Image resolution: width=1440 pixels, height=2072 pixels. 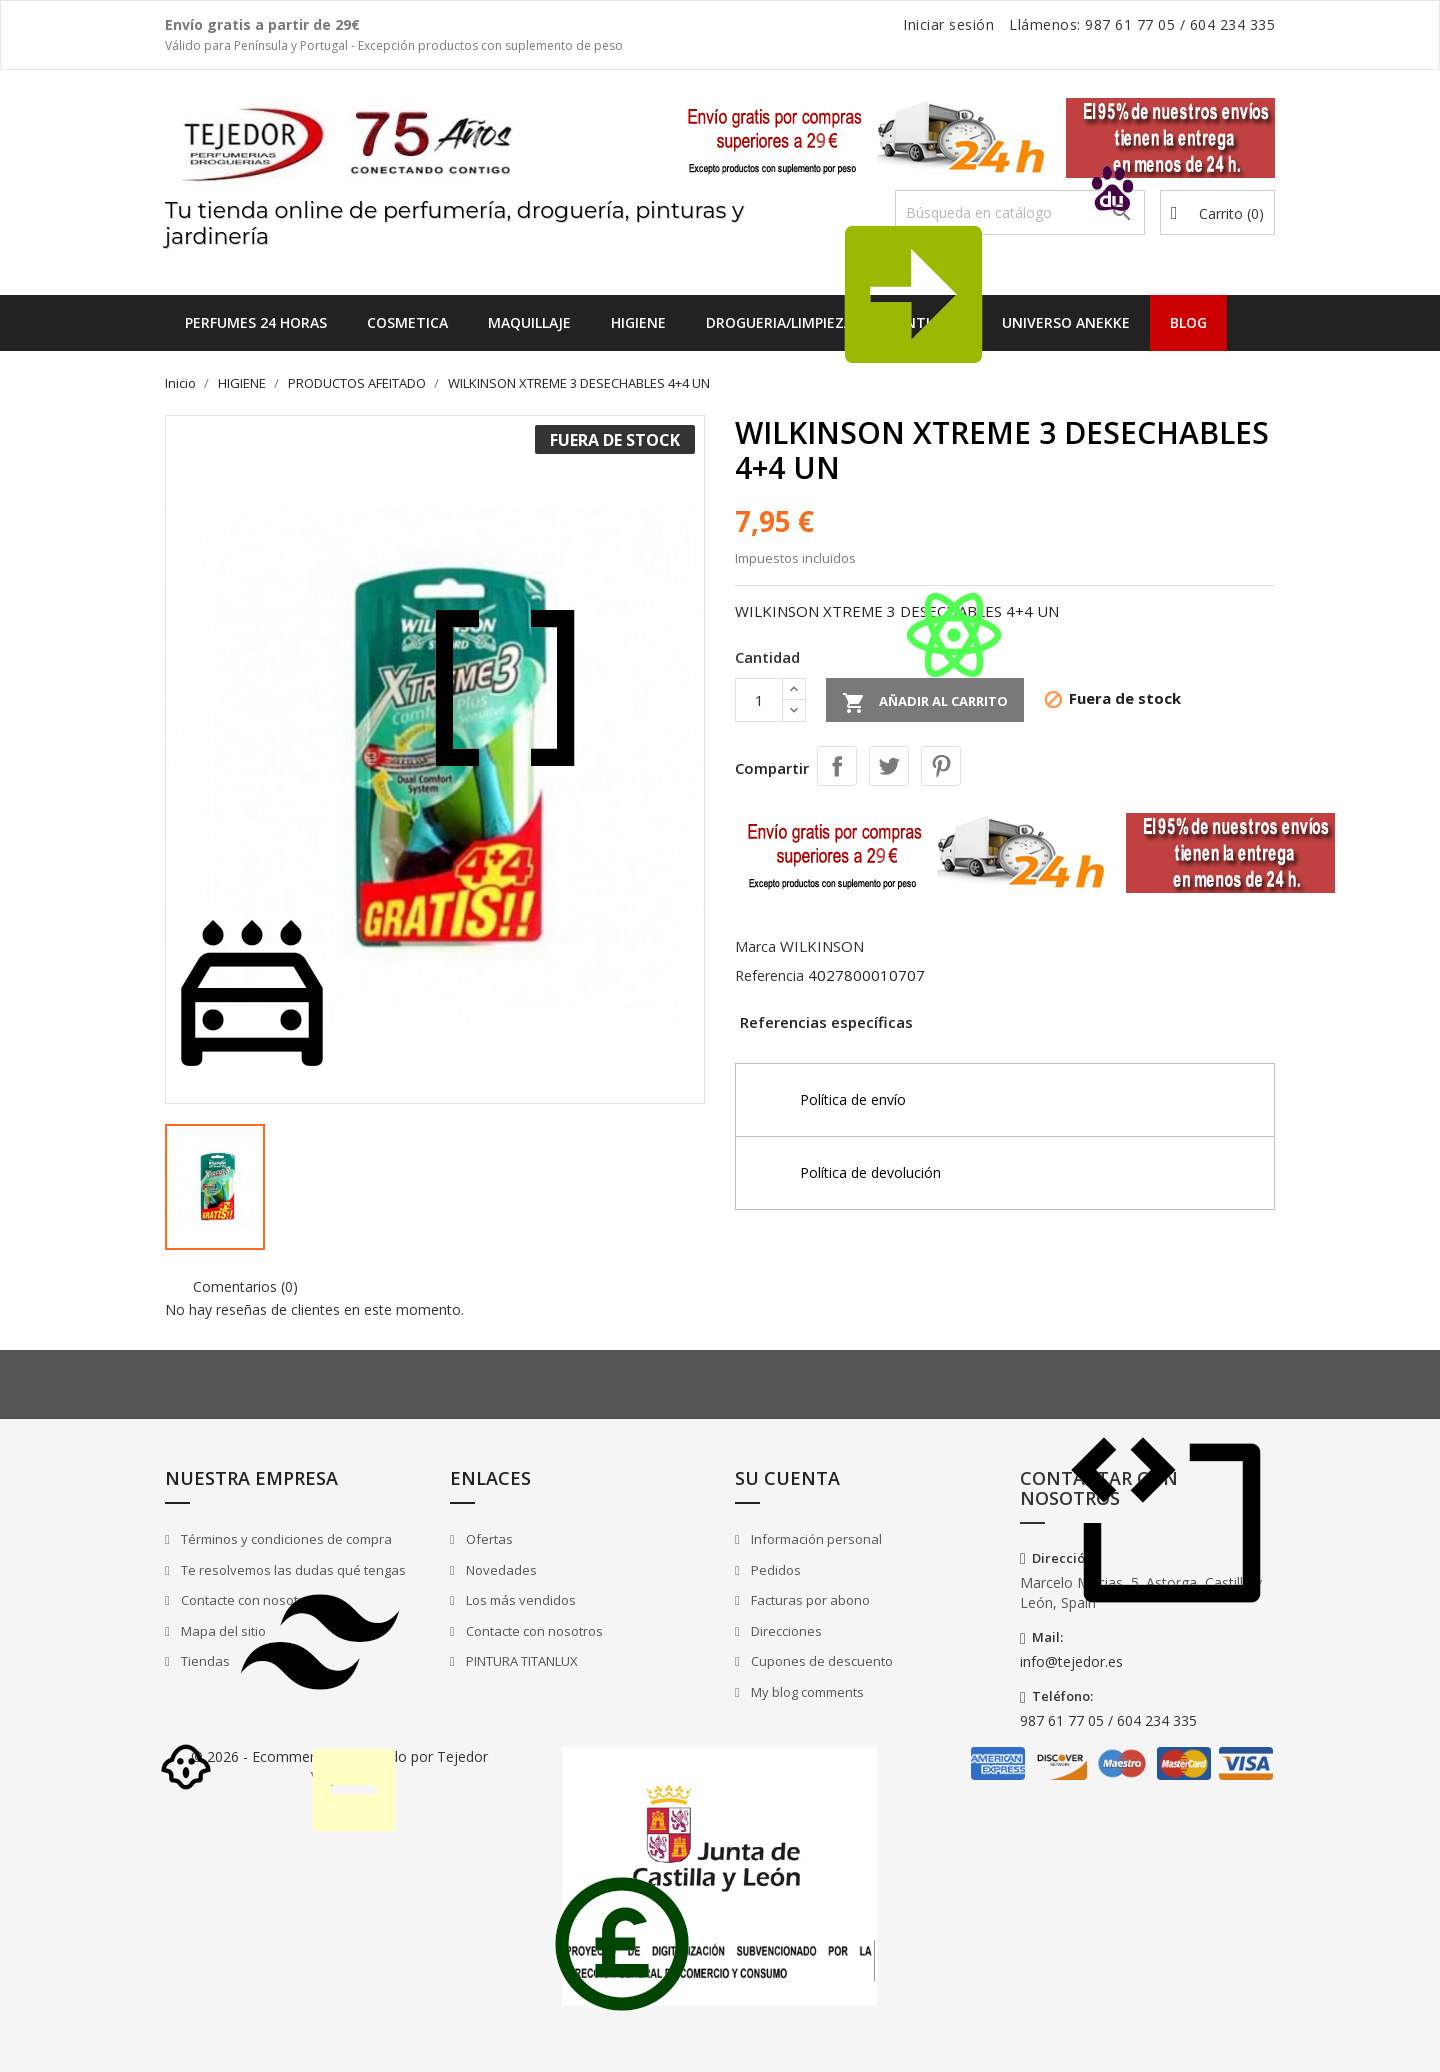 I want to click on open Baidu app, so click(x=1112, y=188).